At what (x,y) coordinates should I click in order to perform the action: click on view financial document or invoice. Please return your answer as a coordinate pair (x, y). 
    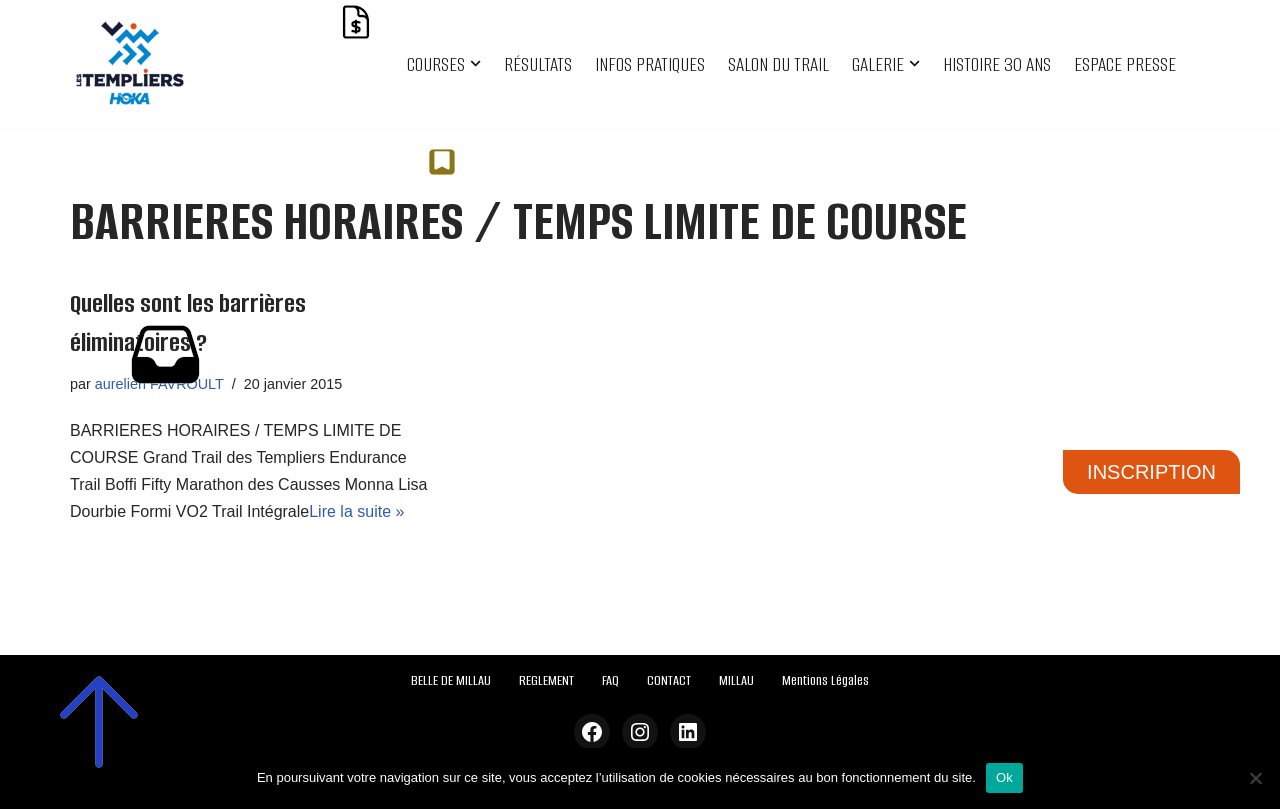
    Looking at the image, I should click on (356, 22).